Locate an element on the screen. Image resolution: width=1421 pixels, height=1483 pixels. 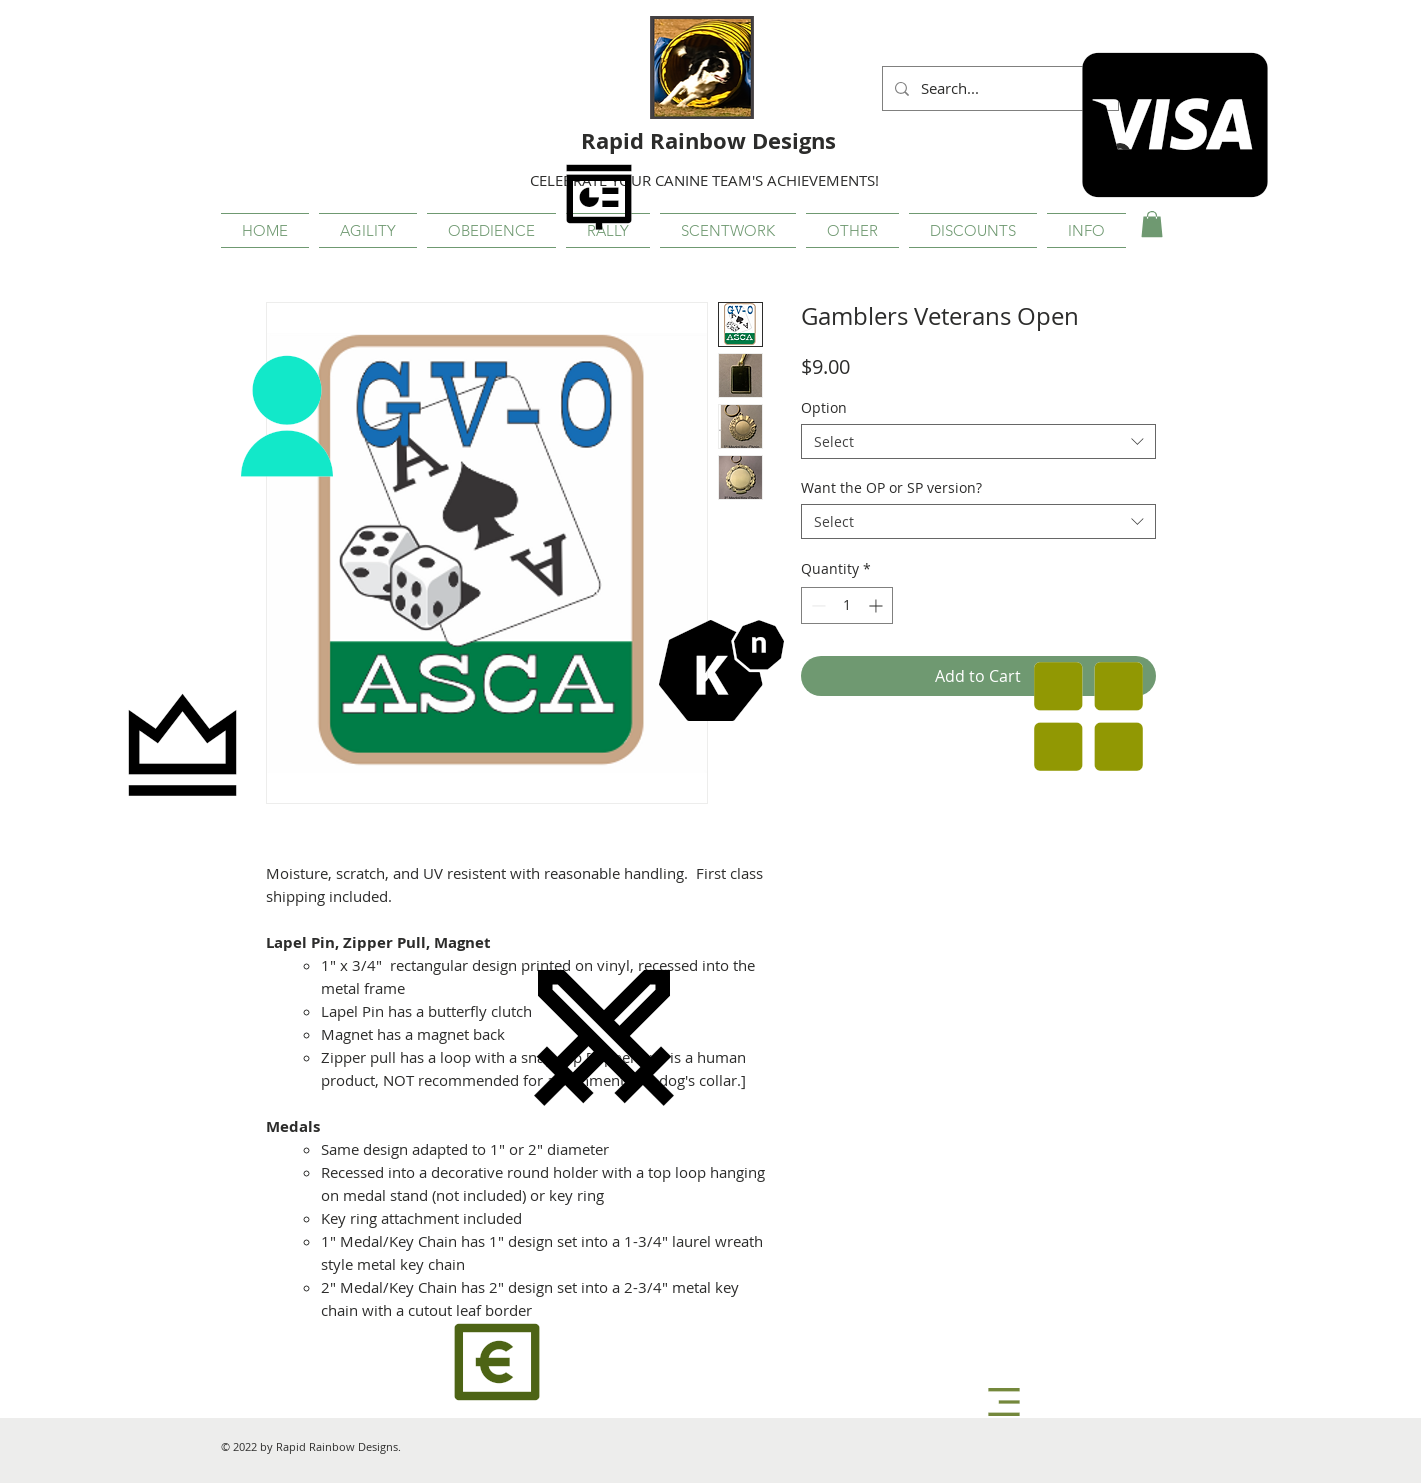
knative serverless platform logo is located at coordinates (721, 670).